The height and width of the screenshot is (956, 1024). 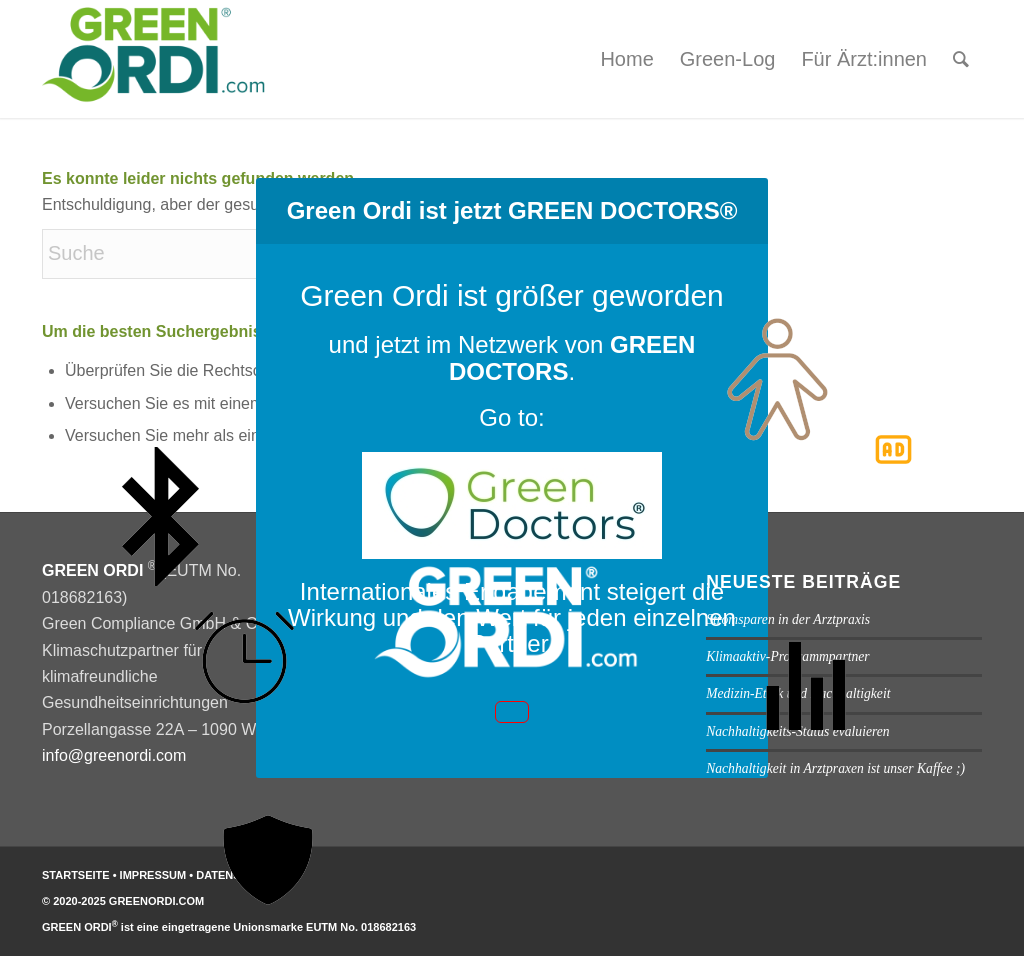 I want to click on access security settings, so click(x=268, y=860).